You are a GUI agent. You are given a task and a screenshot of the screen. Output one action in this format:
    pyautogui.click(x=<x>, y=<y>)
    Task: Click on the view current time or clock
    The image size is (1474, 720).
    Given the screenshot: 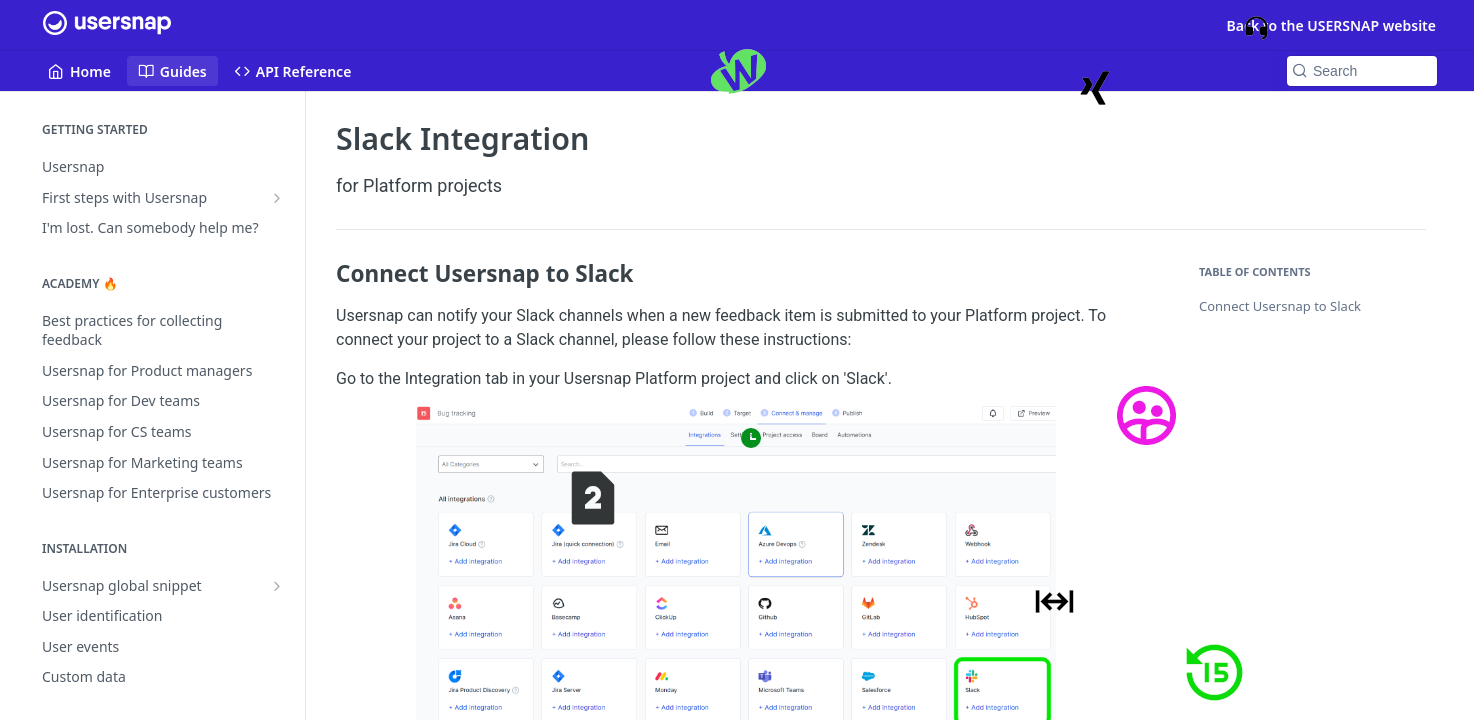 What is the action you would take?
    pyautogui.click(x=751, y=438)
    